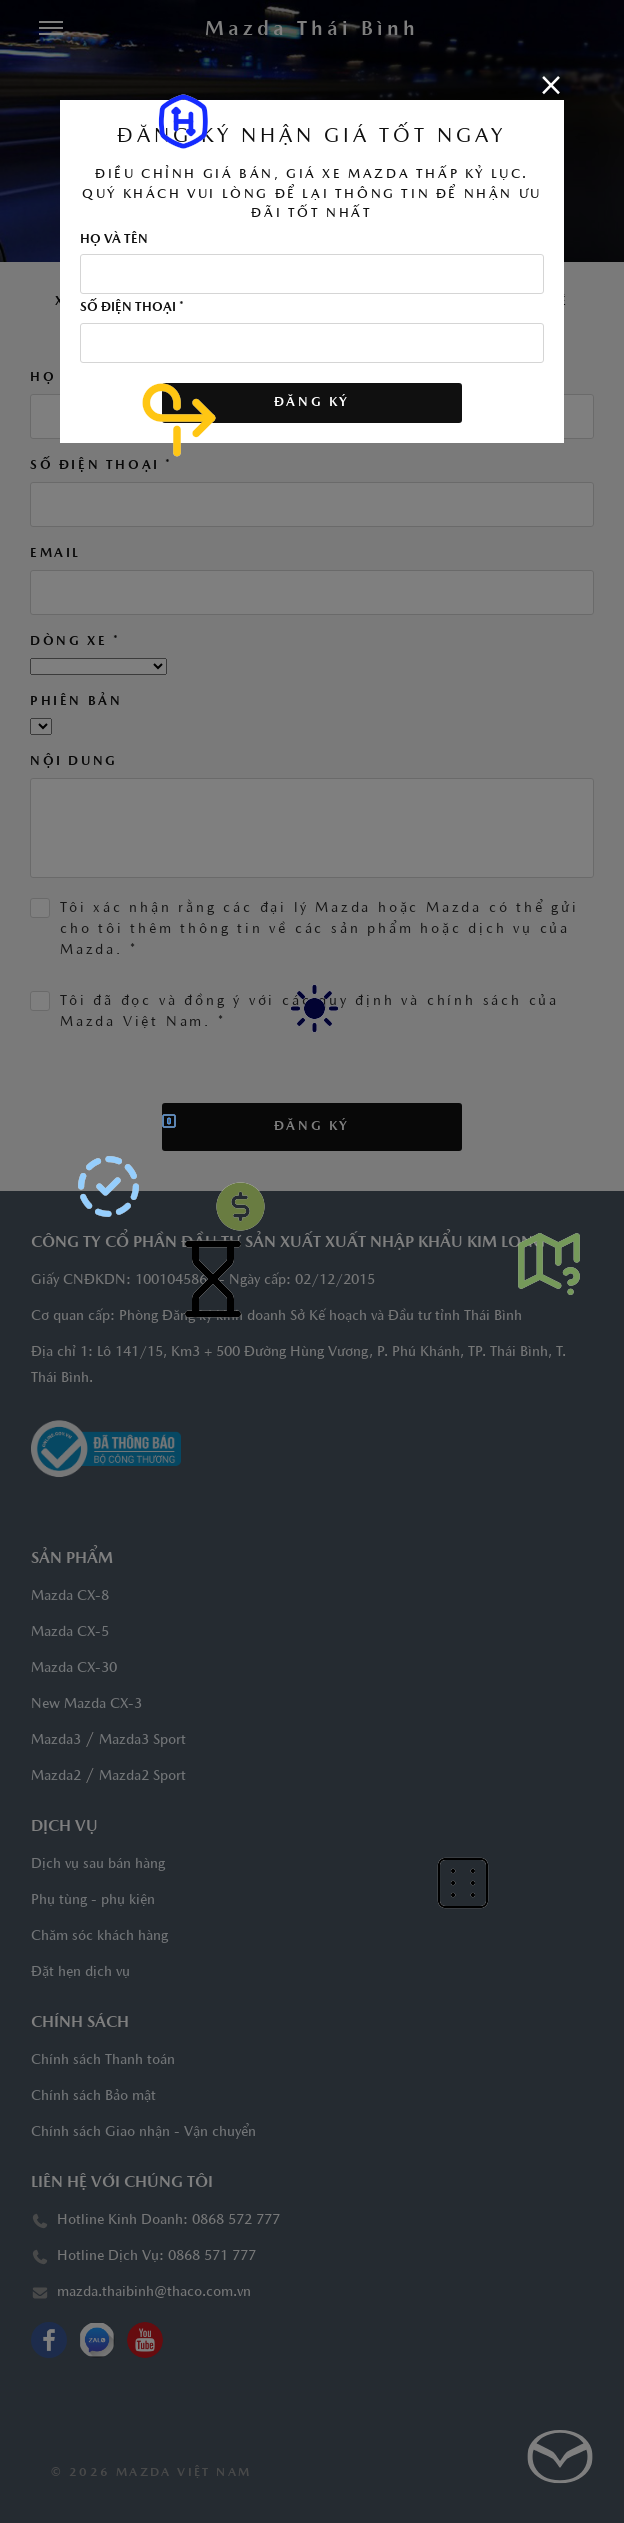 The image size is (624, 2523). What do you see at coordinates (169, 1121) in the screenshot?
I see `represents the letter "o" in a text or keyboard input` at bounding box center [169, 1121].